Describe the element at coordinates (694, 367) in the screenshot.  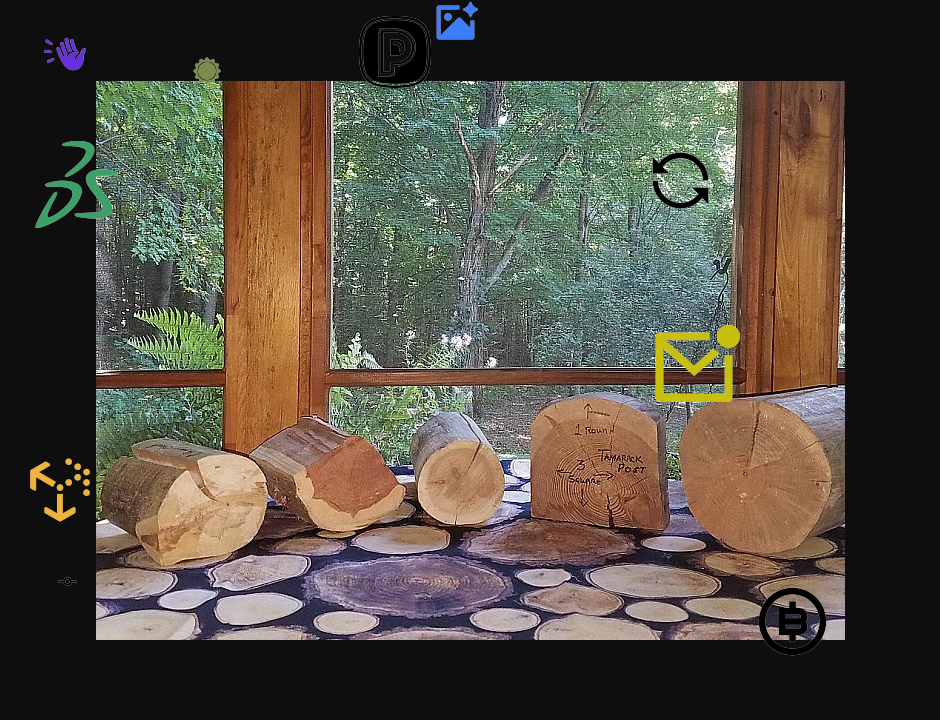
I see `indicates unread mail or messages` at that location.